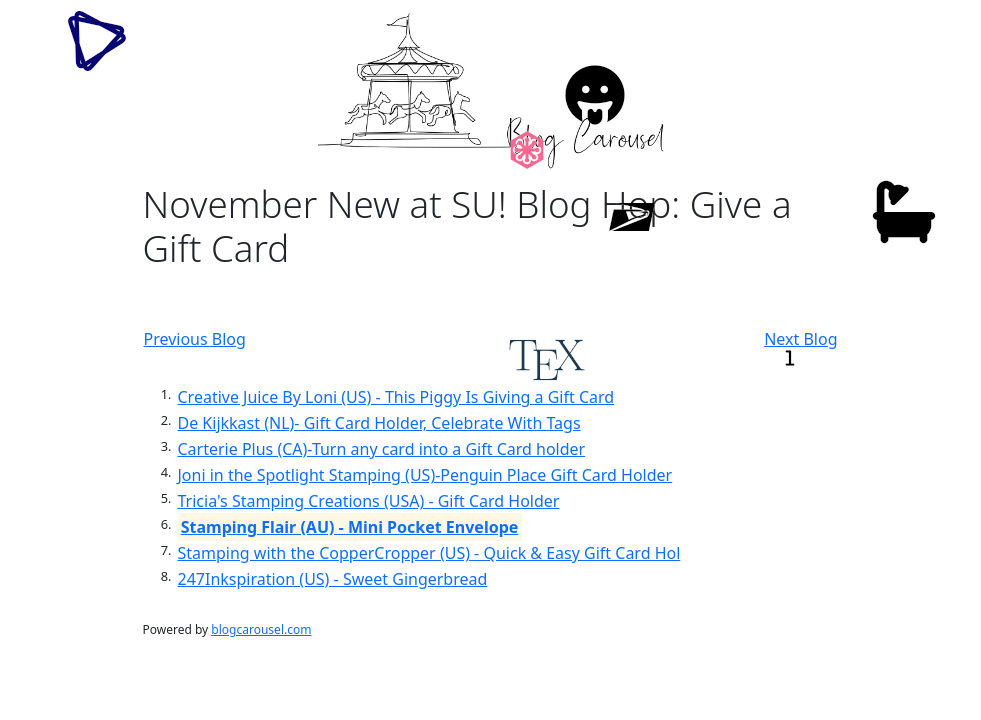  I want to click on add a playful or silly reaction, so click(595, 95).